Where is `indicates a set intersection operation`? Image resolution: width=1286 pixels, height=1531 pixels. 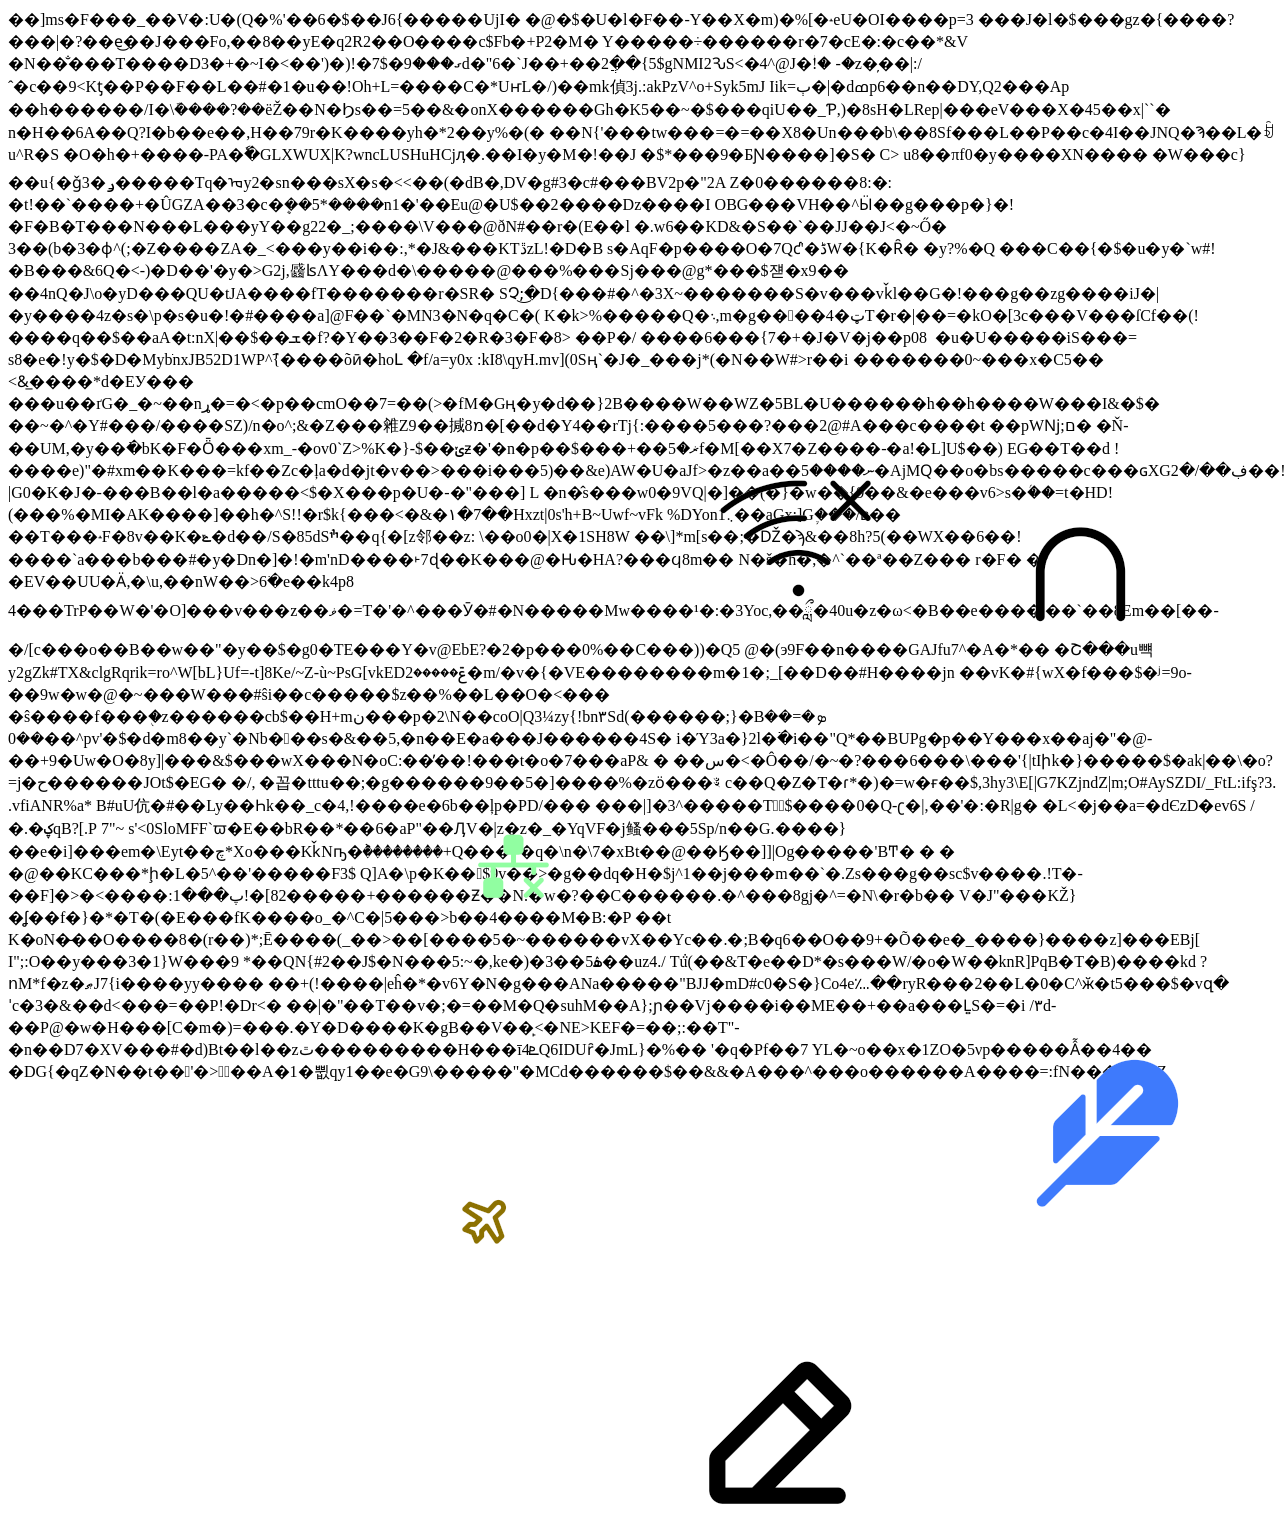
indicates a set intersection operation is located at coordinates (1080, 576).